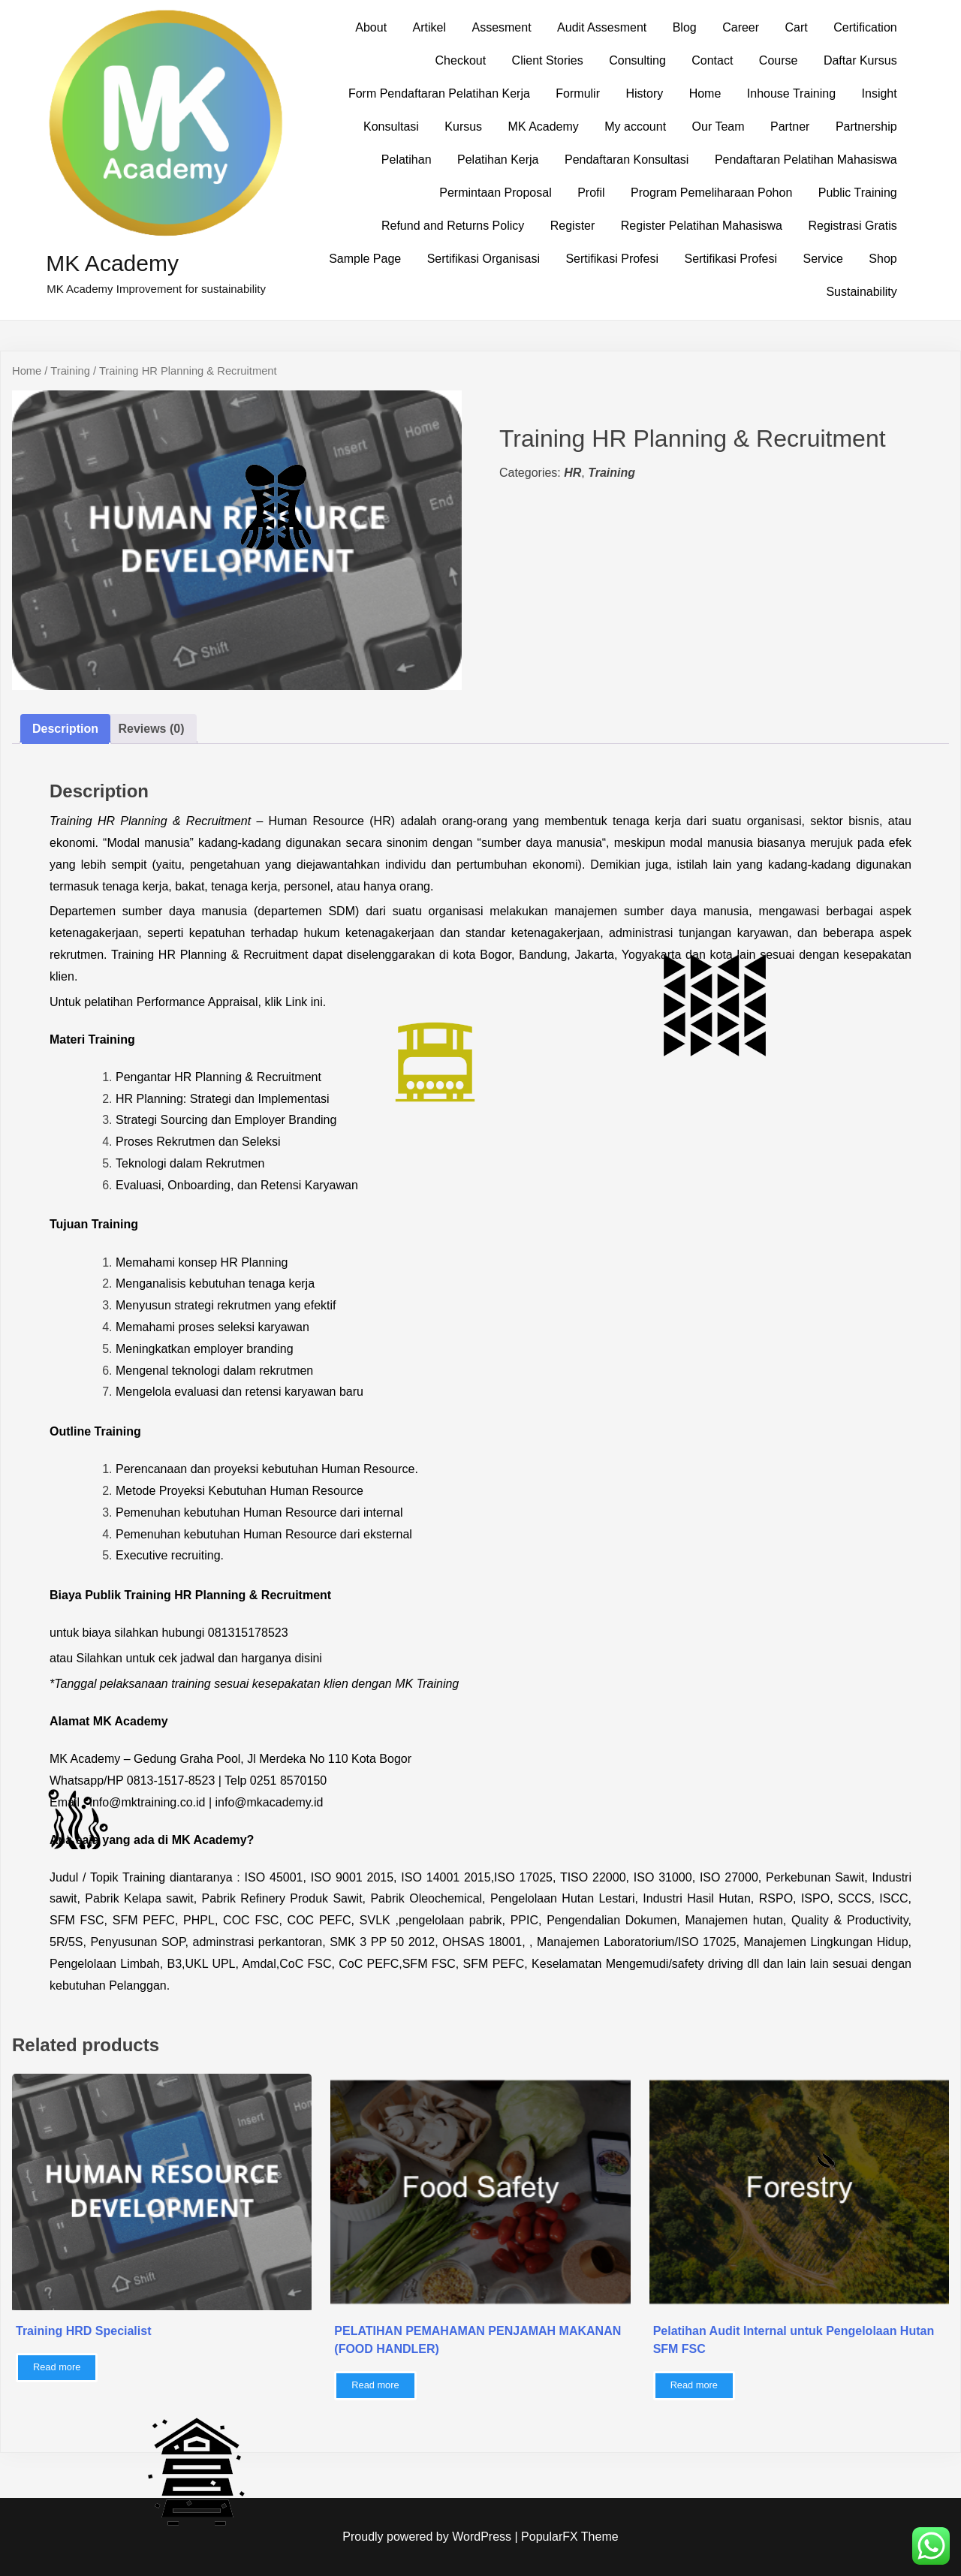 The image size is (961, 2576). I want to click on access beekeeping or apiary features, so click(197, 2471).